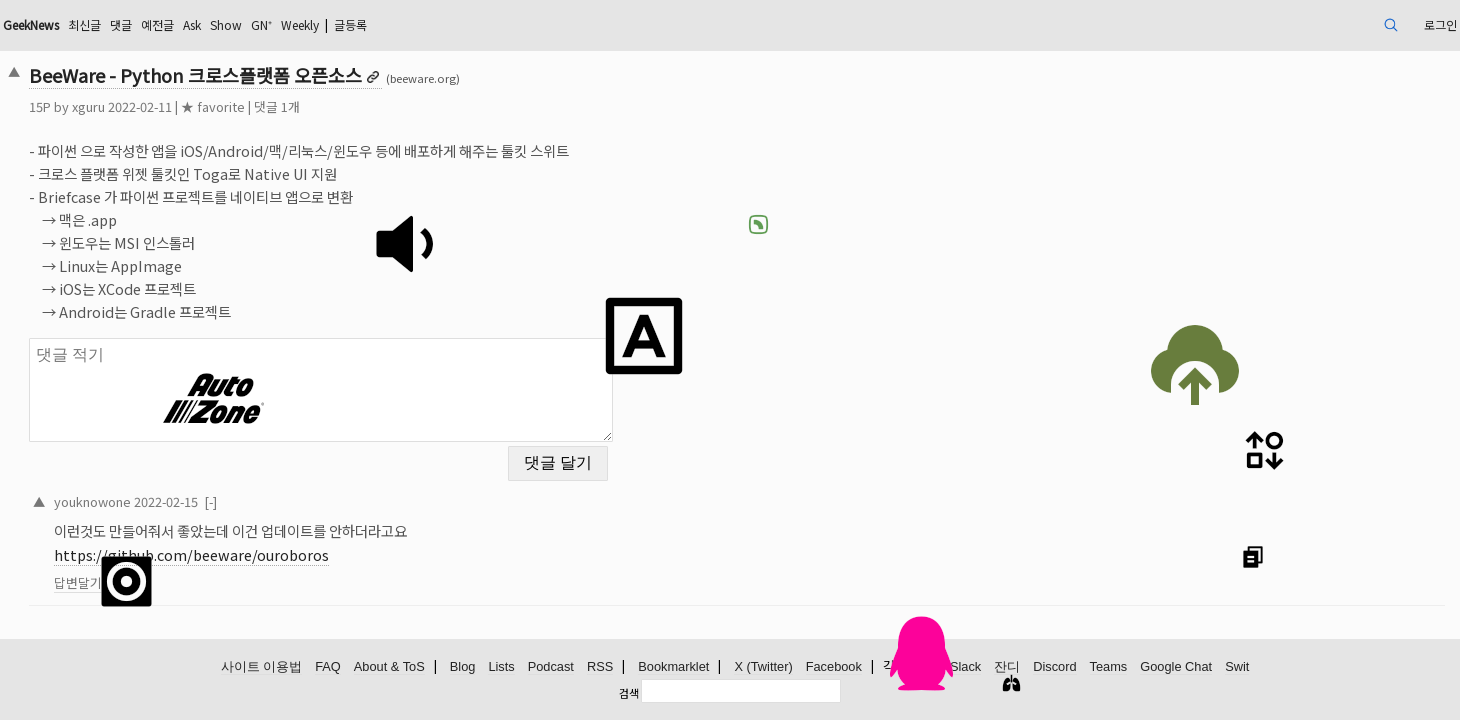 The image size is (1460, 720). I want to click on upload file to cloud storage, so click(1195, 365).